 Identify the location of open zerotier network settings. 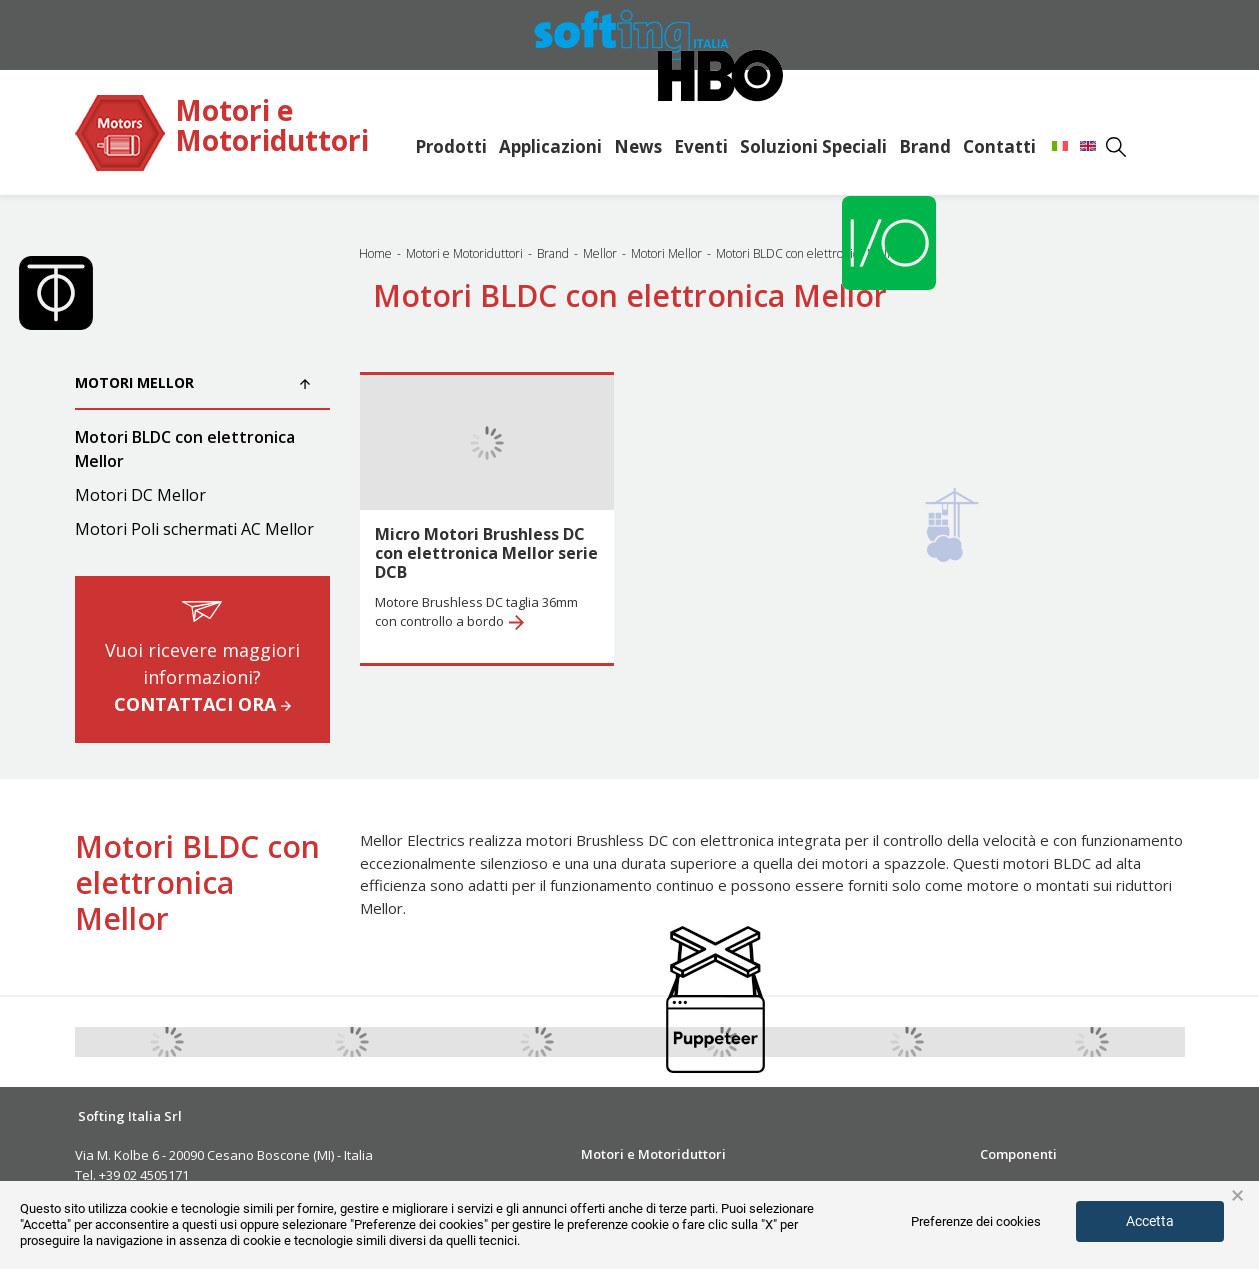
(56, 293).